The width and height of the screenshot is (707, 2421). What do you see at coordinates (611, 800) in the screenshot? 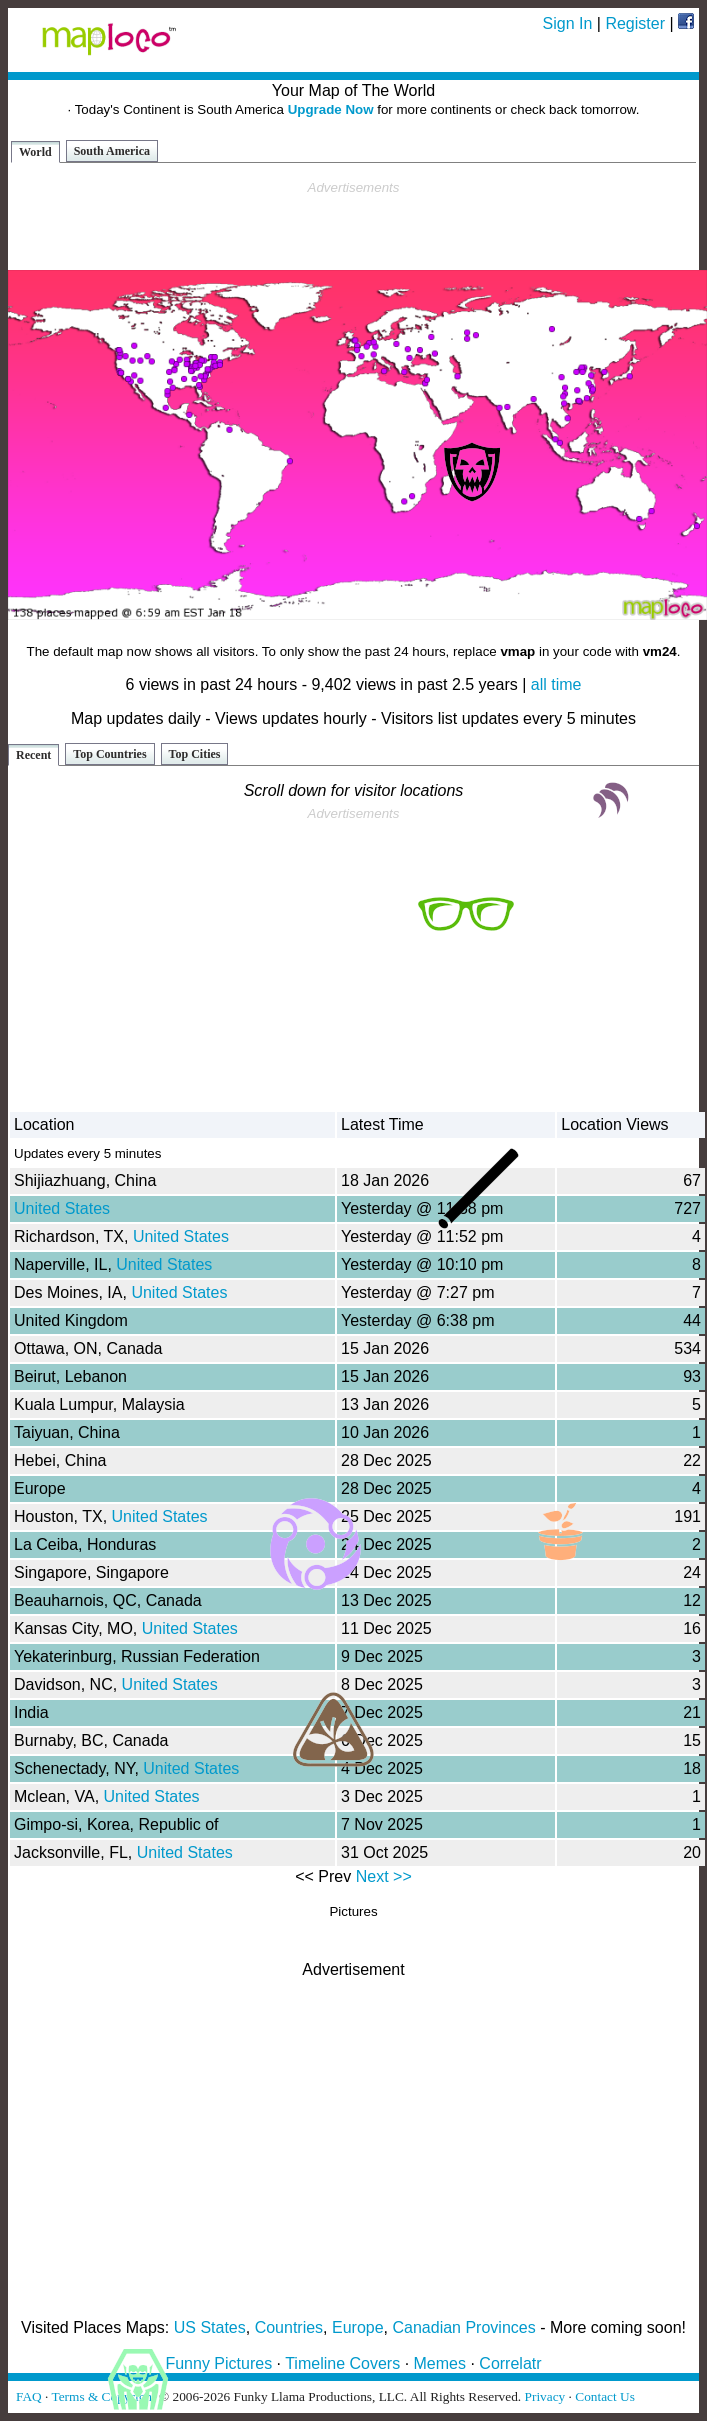
I see `indicates a claw or slash attack ability` at bounding box center [611, 800].